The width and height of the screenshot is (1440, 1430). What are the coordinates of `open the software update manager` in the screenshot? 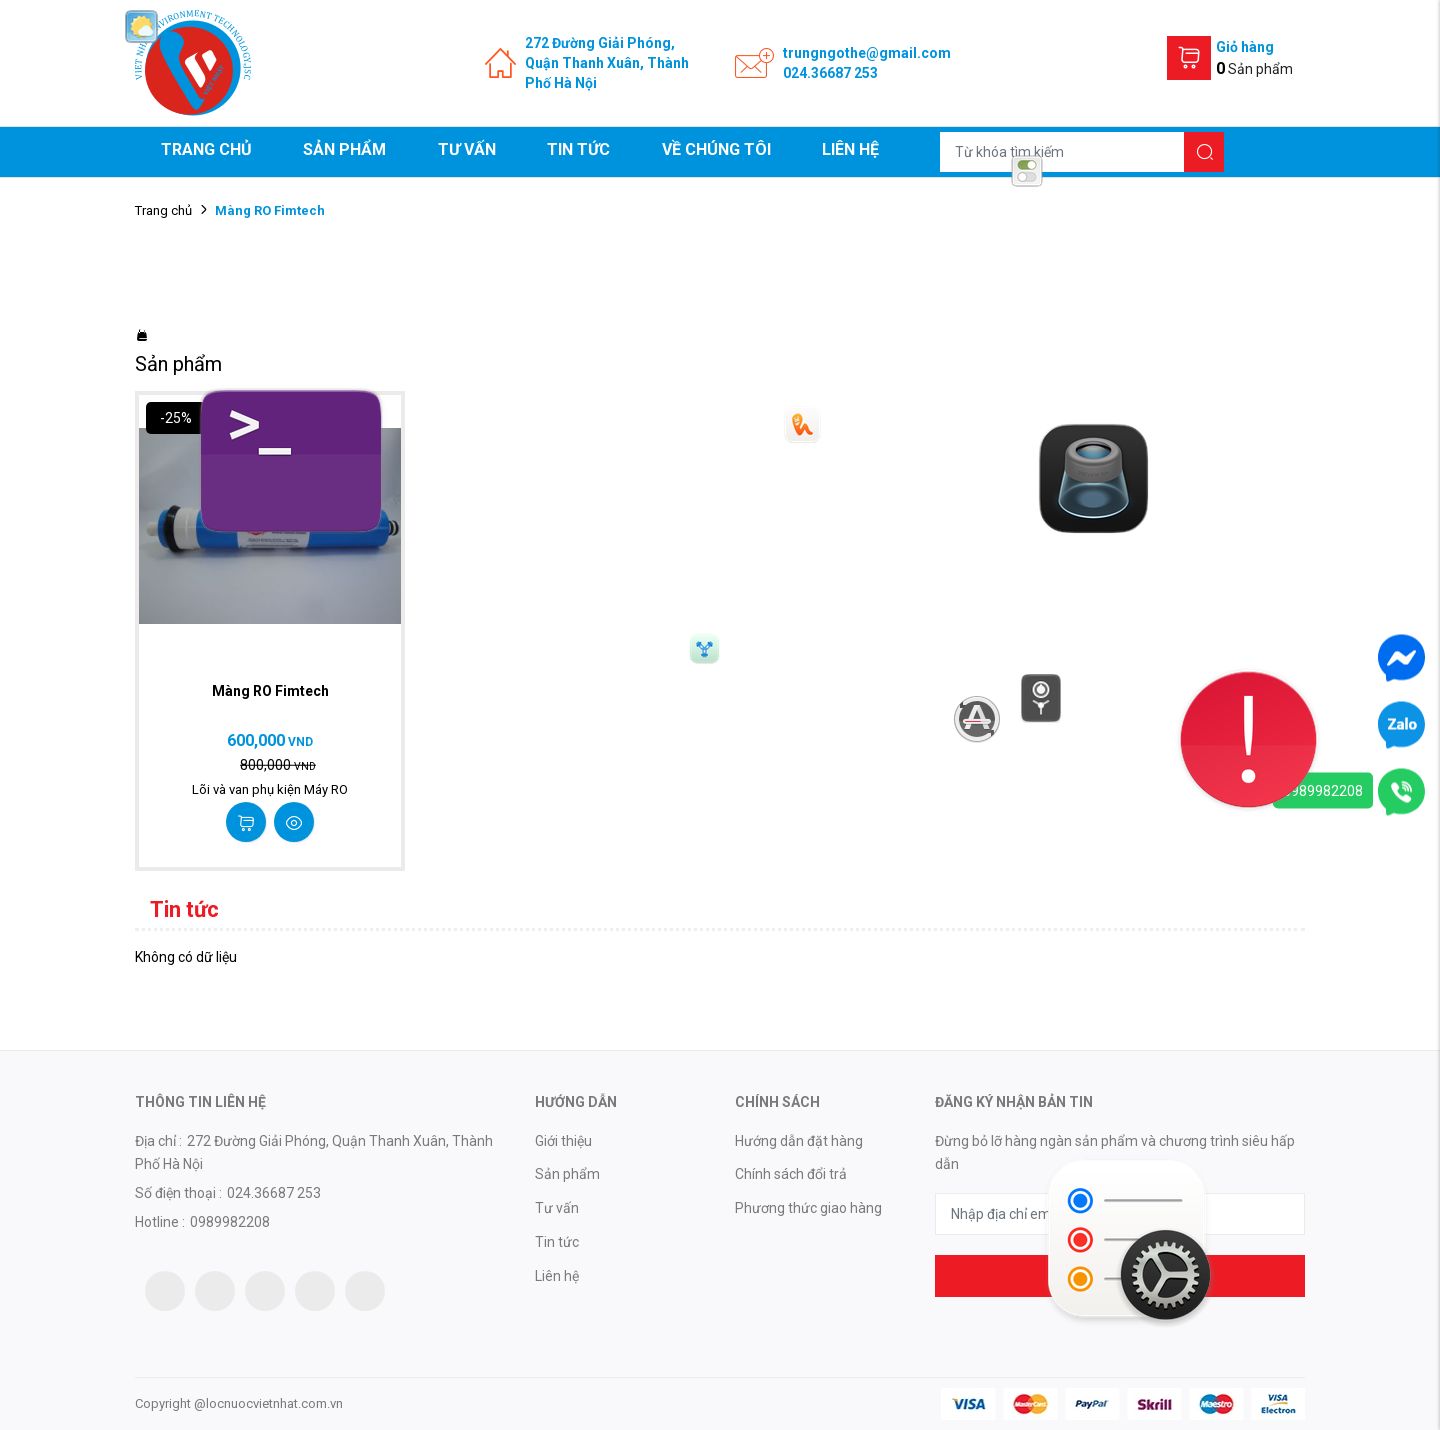 It's located at (977, 719).